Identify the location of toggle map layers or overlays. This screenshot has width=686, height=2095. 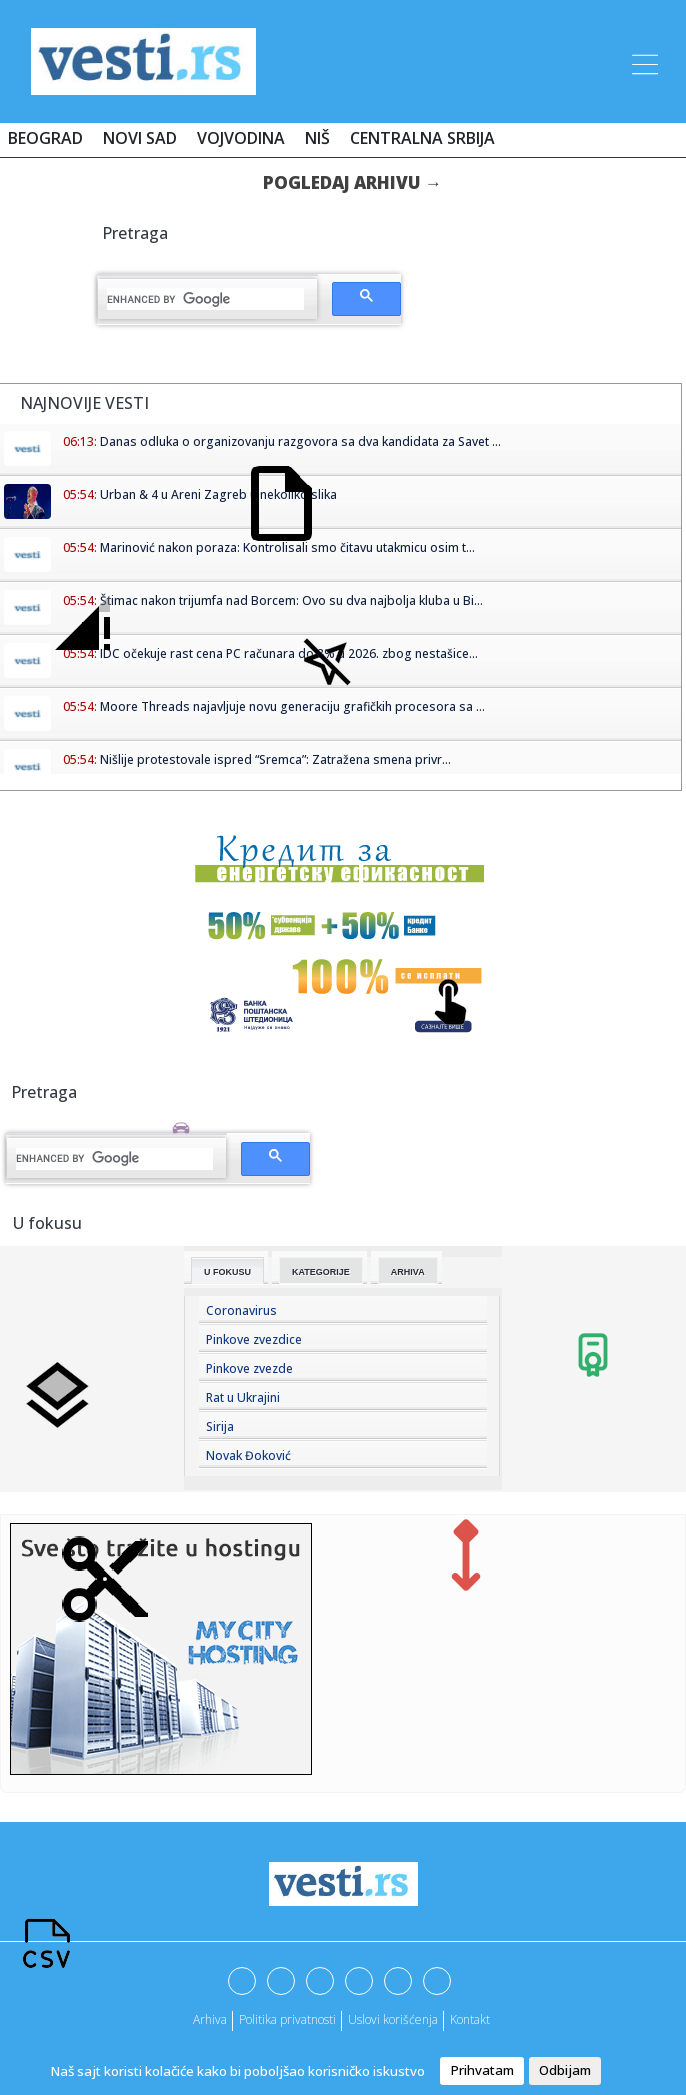
(57, 1396).